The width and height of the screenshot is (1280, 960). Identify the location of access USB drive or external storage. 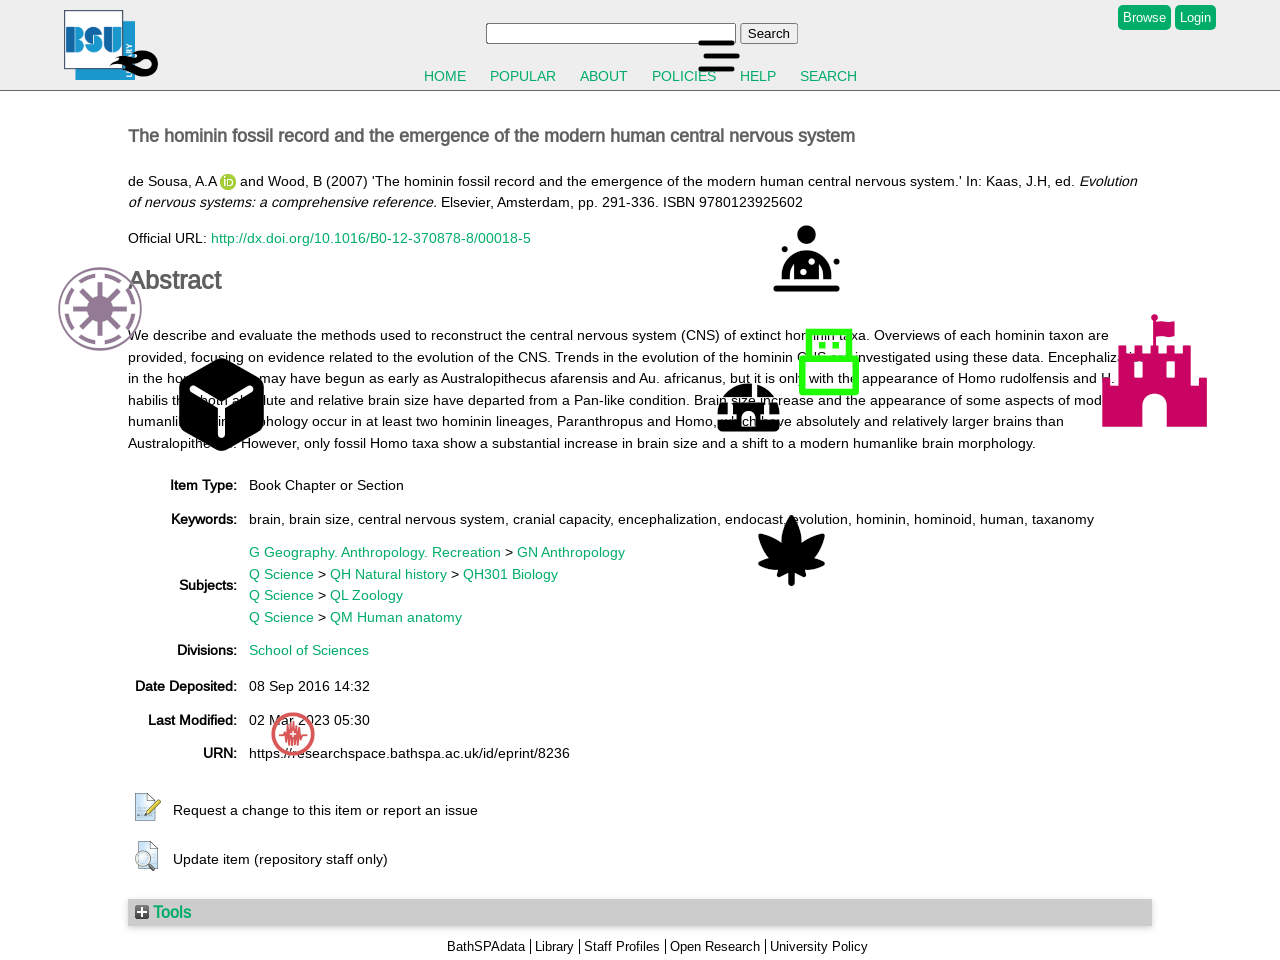
(829, 362).